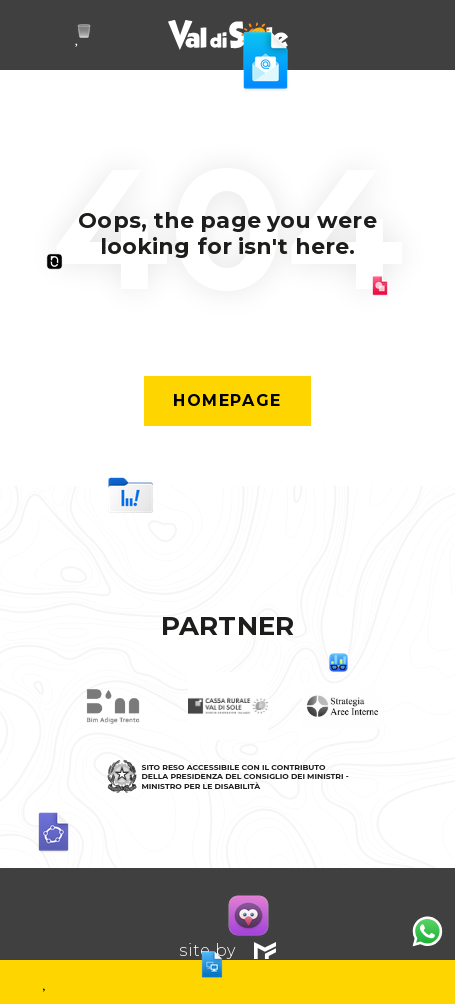 This screenshot has width=455, height=1004. I want to click on a geogebra file document, so click(53, 832).